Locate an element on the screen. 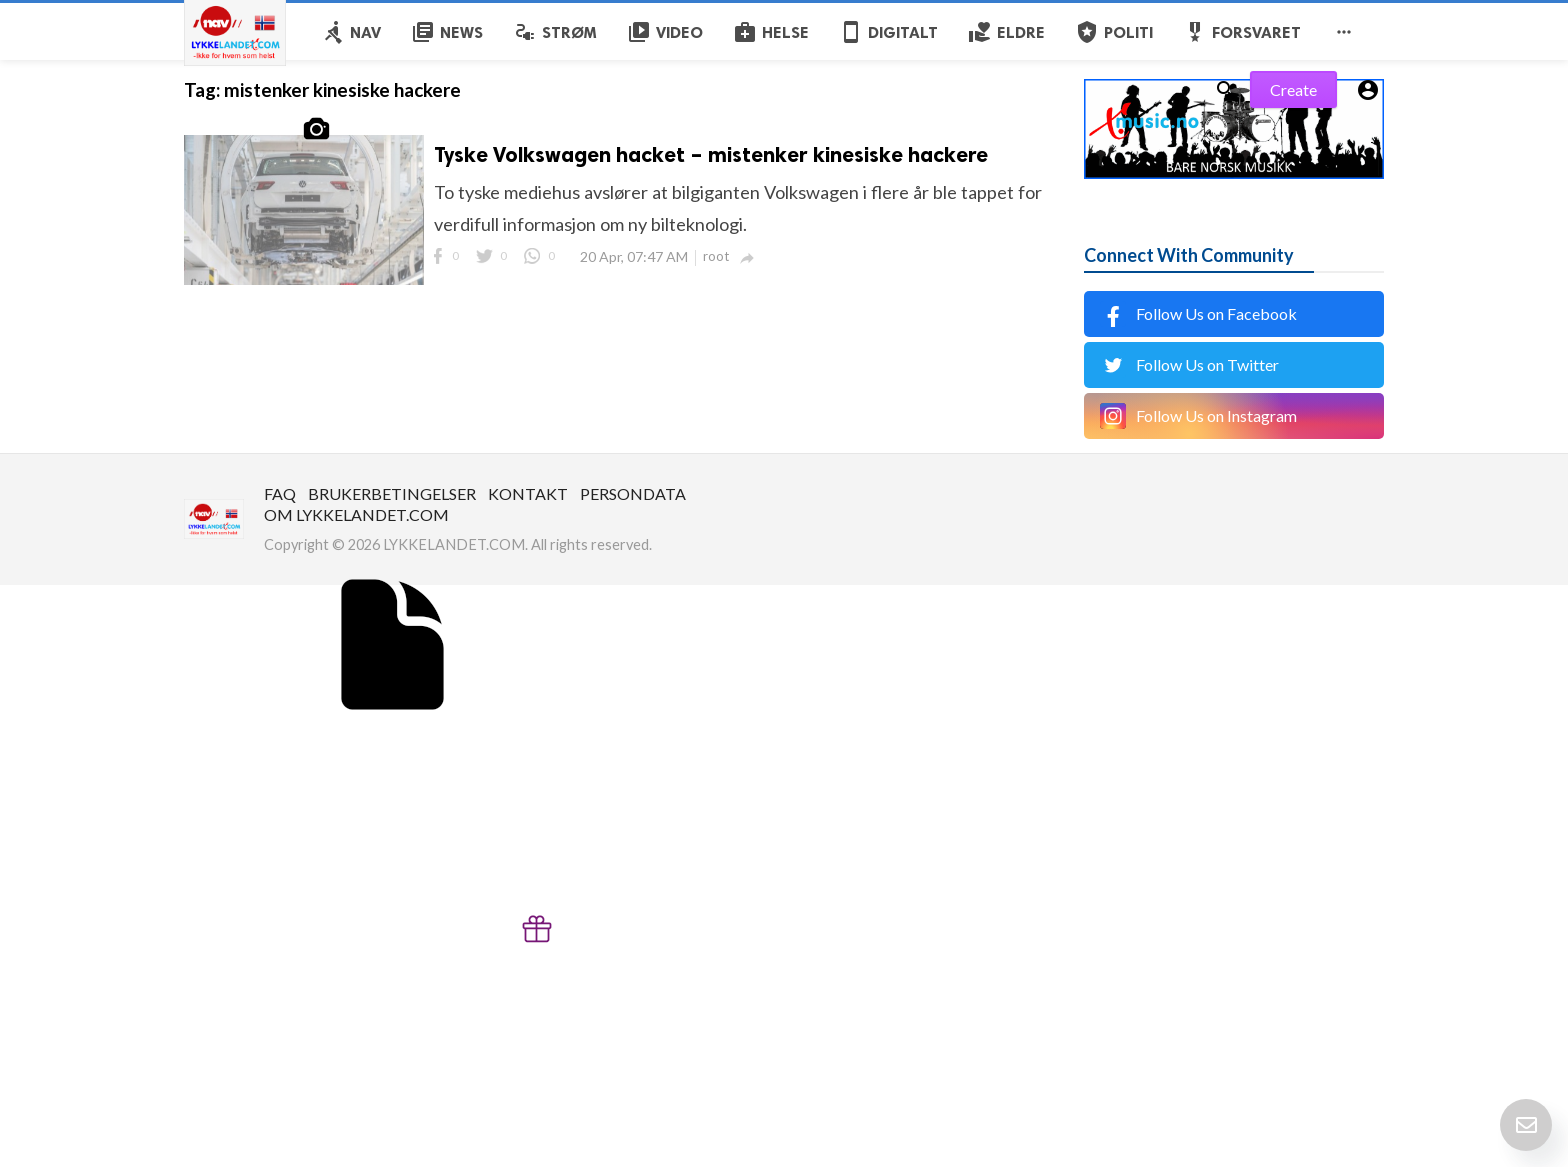 The width and height of the screenshot is (1568, 1167). view document or file is located at coordinates (392, 644).